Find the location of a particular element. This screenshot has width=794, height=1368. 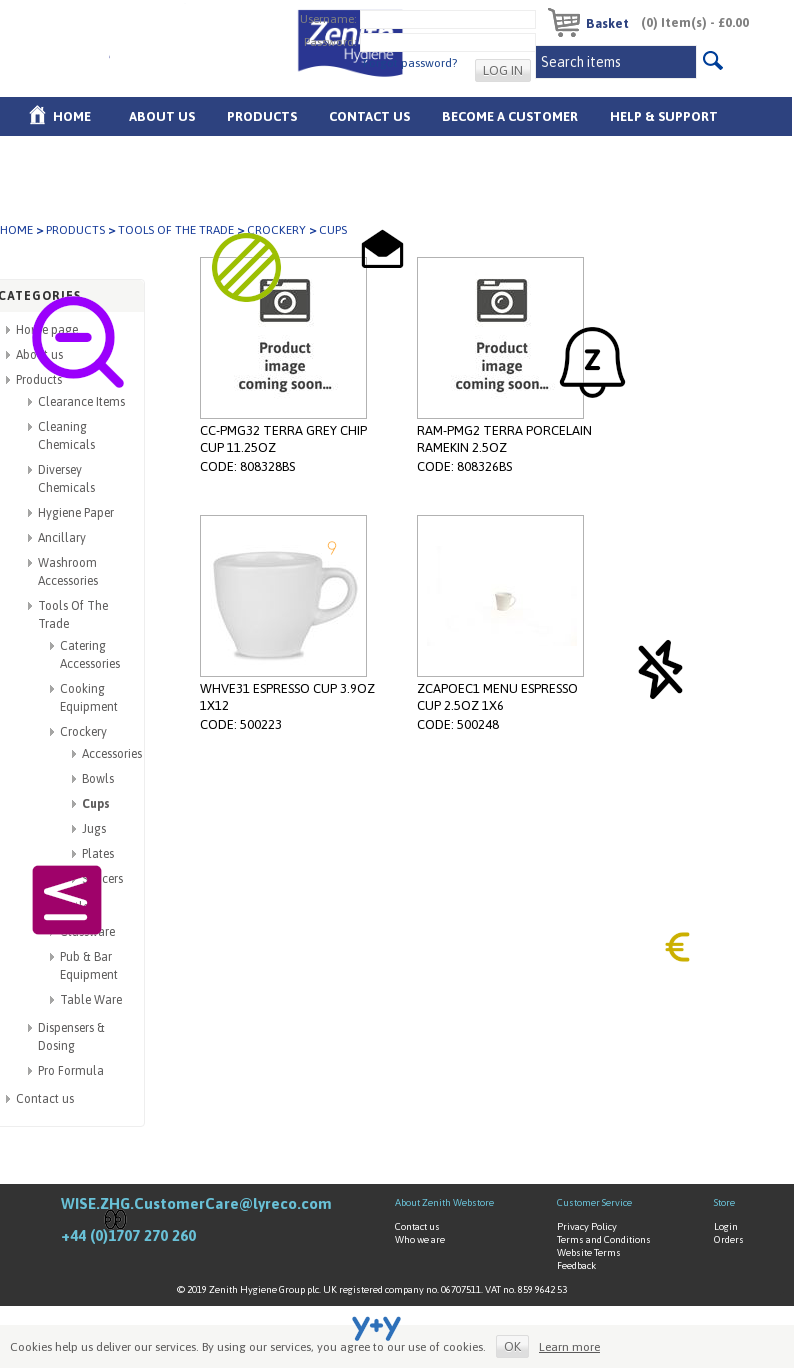

disable flash or lightning mode is located at coordinates (660, 669).